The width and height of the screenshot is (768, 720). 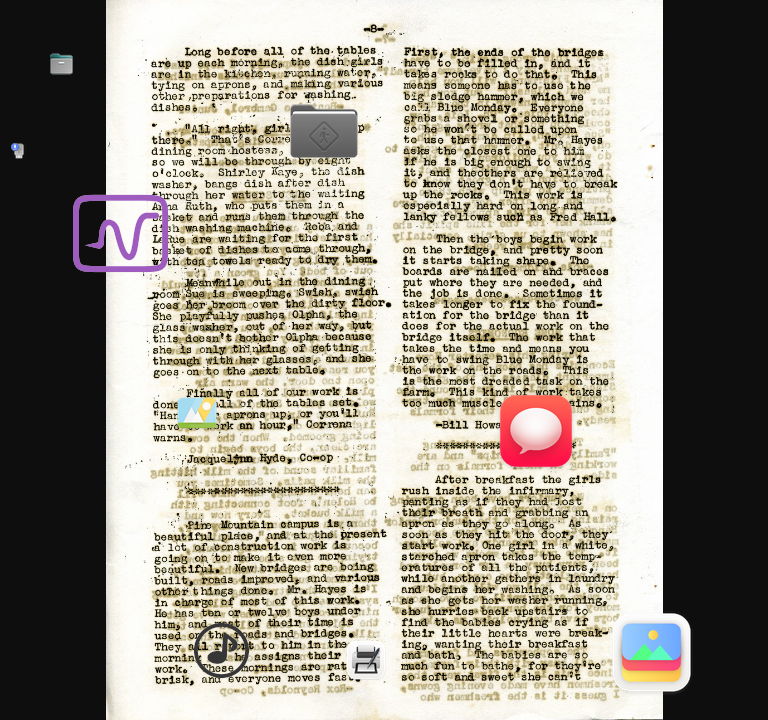 I want to click on open empathy messaging app, so click(x=536, y=431).